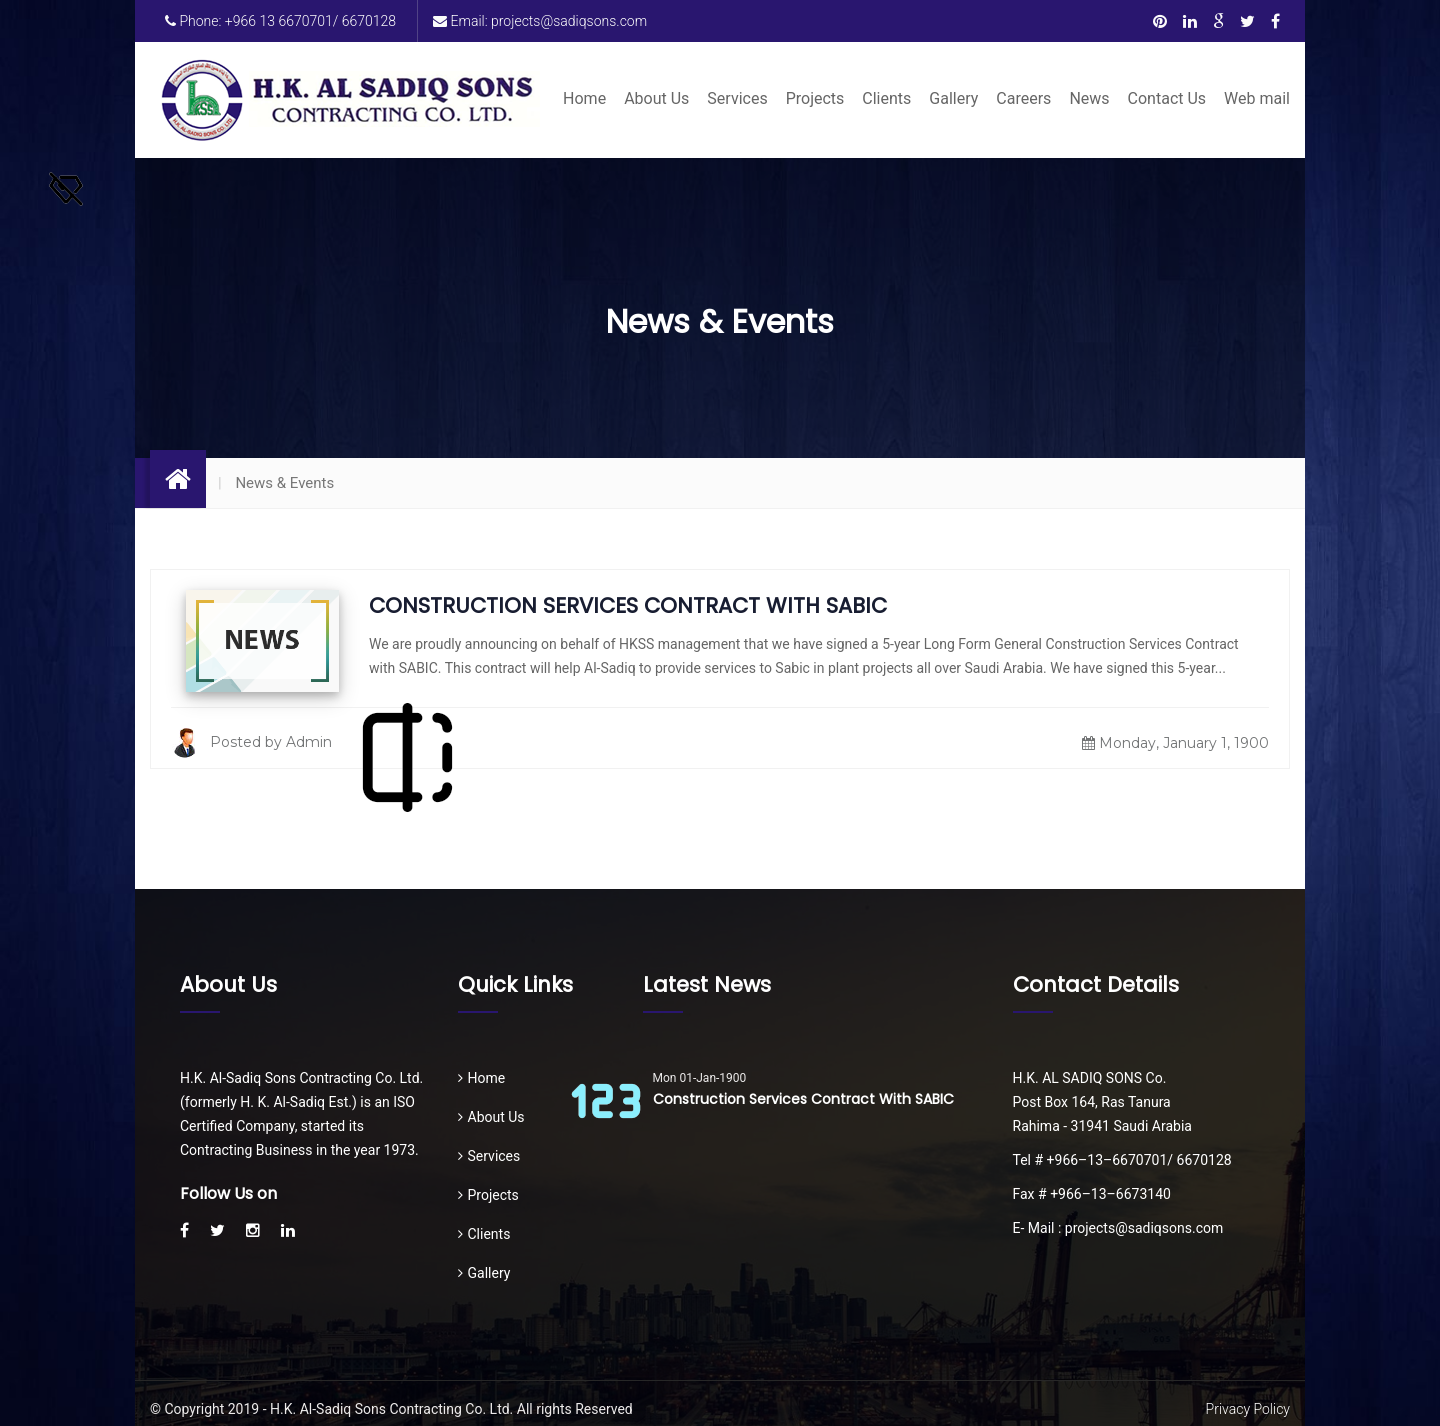 This screenshot has width=1440, height=1426. What do you see at coordinates (407, 757) in the screenshot?
I see `toggle between two panel views` at bounding box center [407, 757].